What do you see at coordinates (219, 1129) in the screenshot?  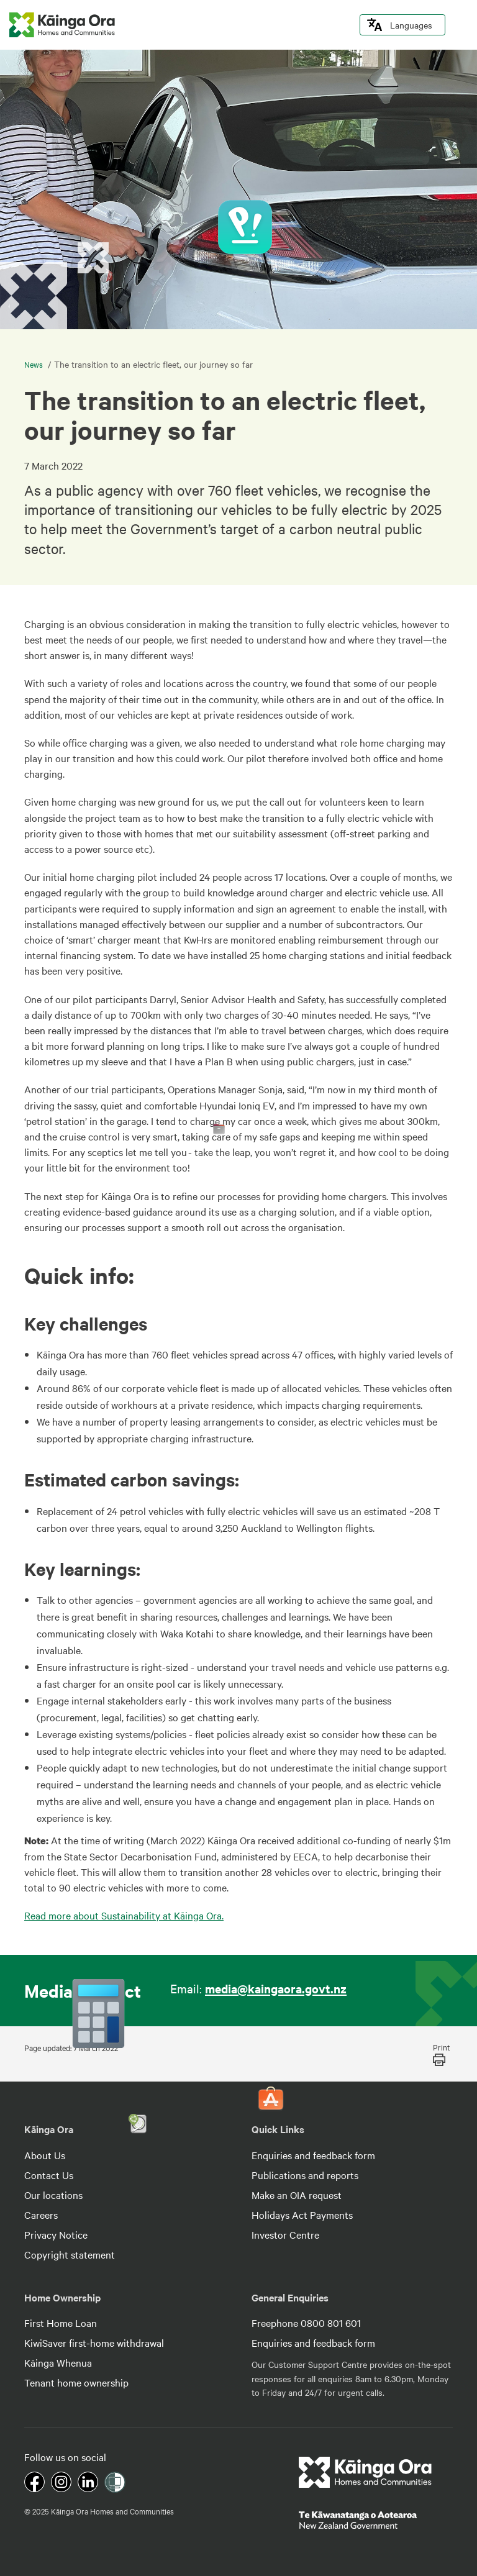 I see `open the file manager application` at bounding box center [219, 1129].